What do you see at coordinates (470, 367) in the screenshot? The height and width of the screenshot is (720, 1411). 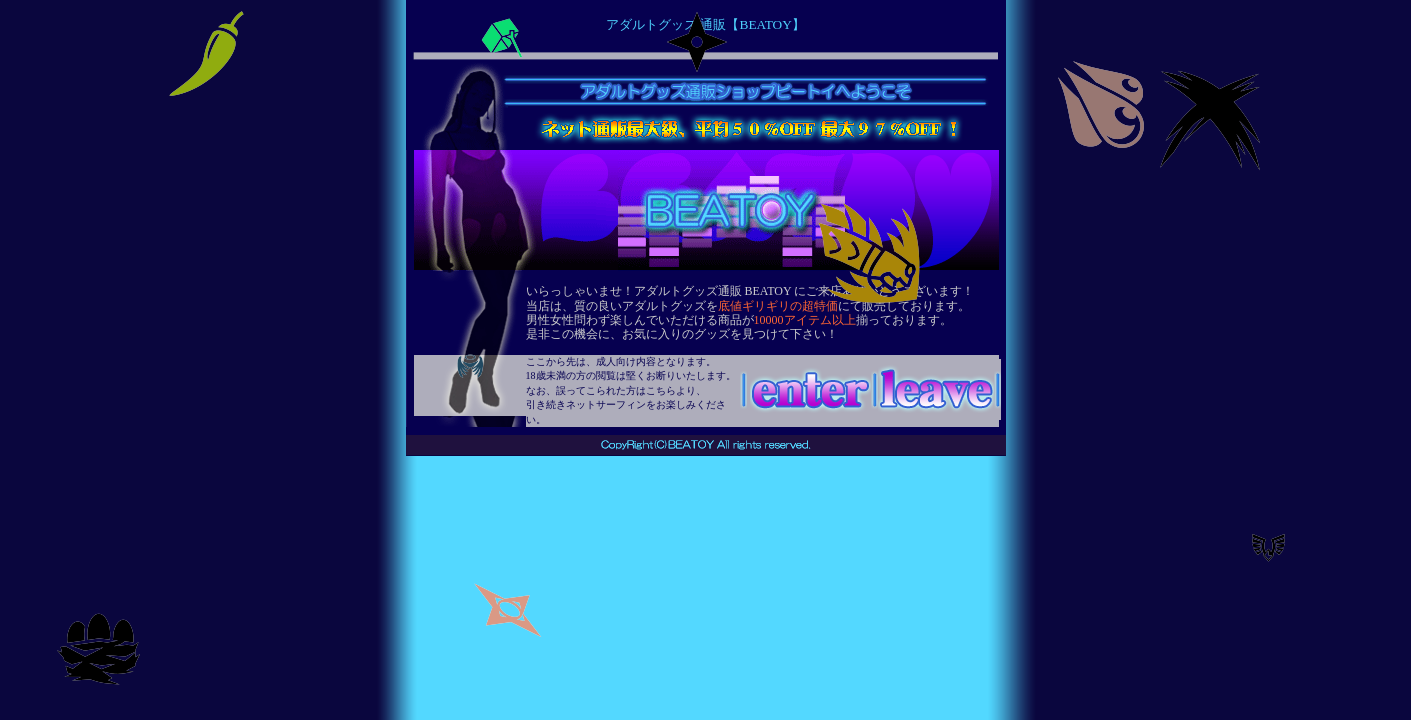 I see `select angel costume or outfit` at bounding box center [470, 367].